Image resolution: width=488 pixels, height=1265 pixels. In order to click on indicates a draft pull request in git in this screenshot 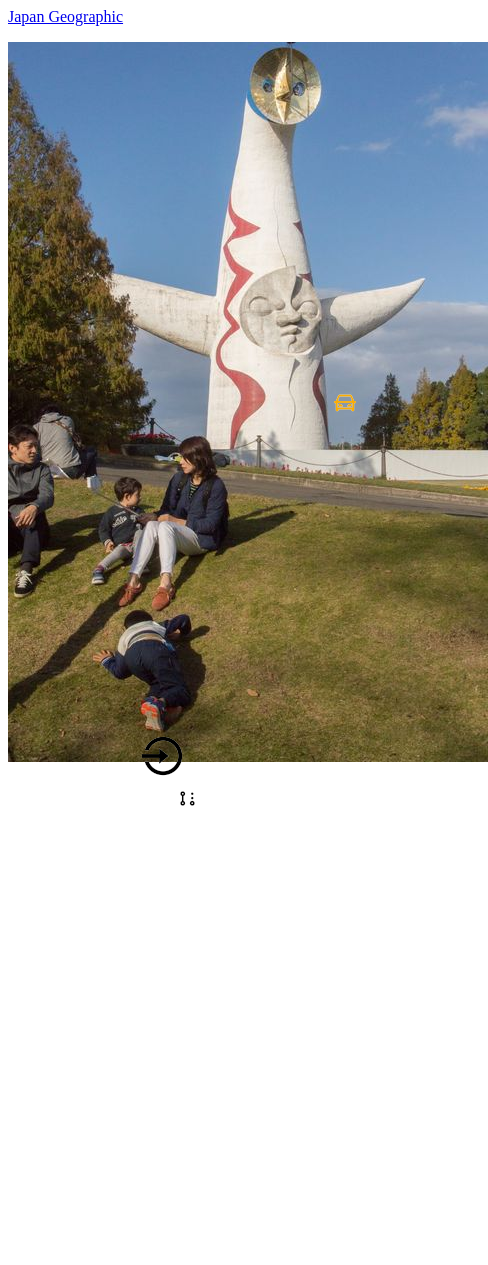, I will do `click(187, 798)`.